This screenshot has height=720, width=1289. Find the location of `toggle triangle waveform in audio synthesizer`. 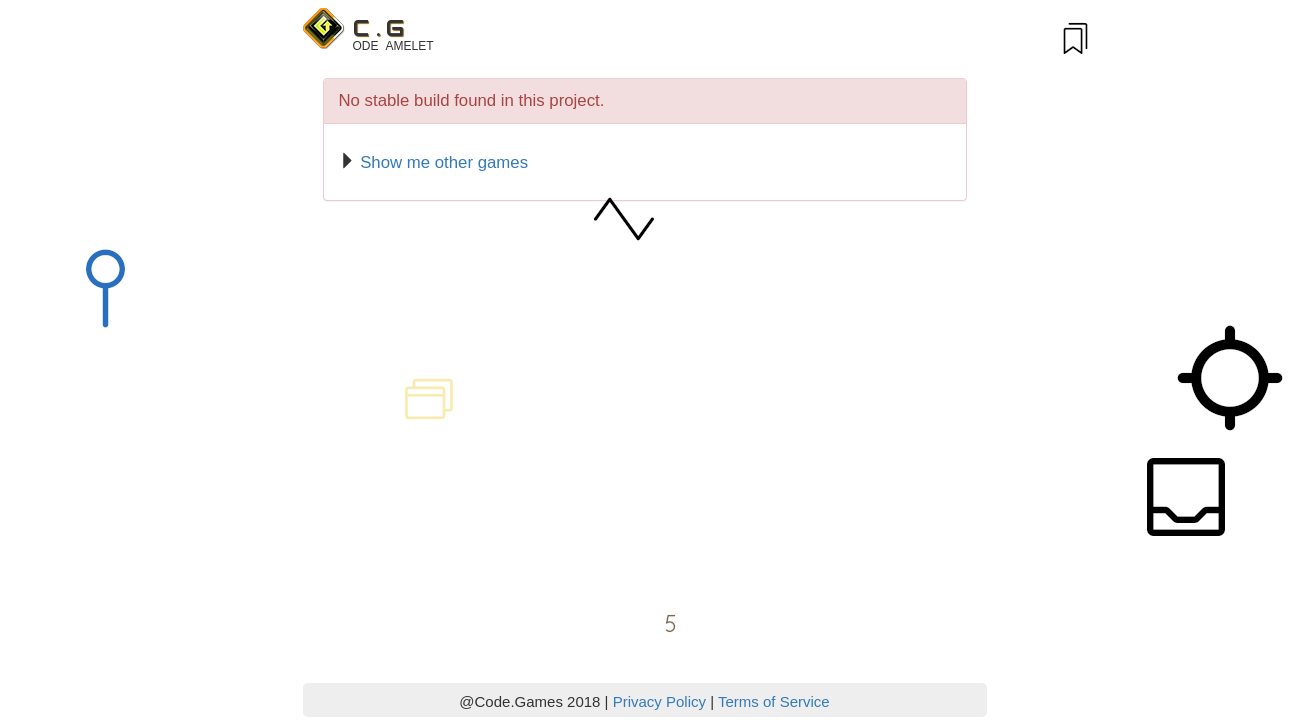

toggle triangle waveform in audio synthesizer is located at coordinates (624, 219).